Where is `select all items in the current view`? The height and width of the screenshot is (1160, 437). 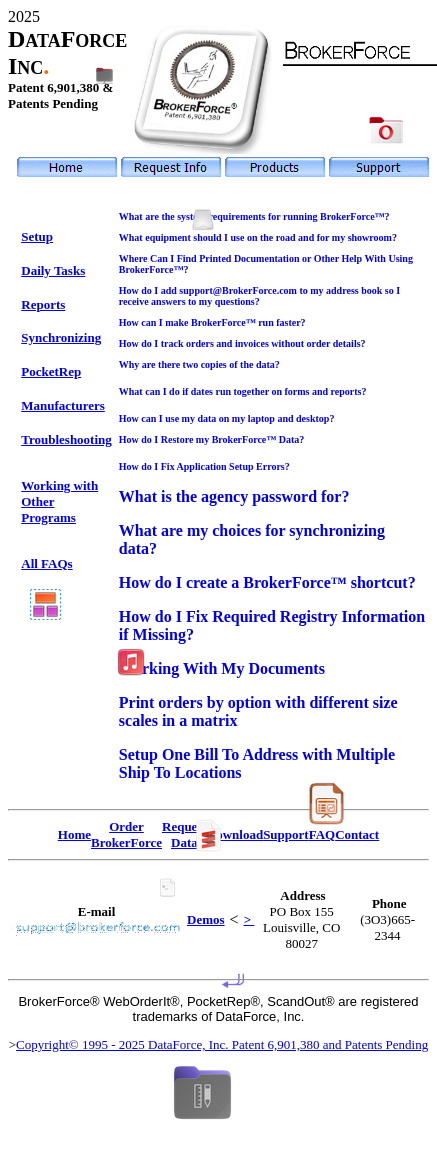 select all items in the current view is located at coordinates (45, 604).